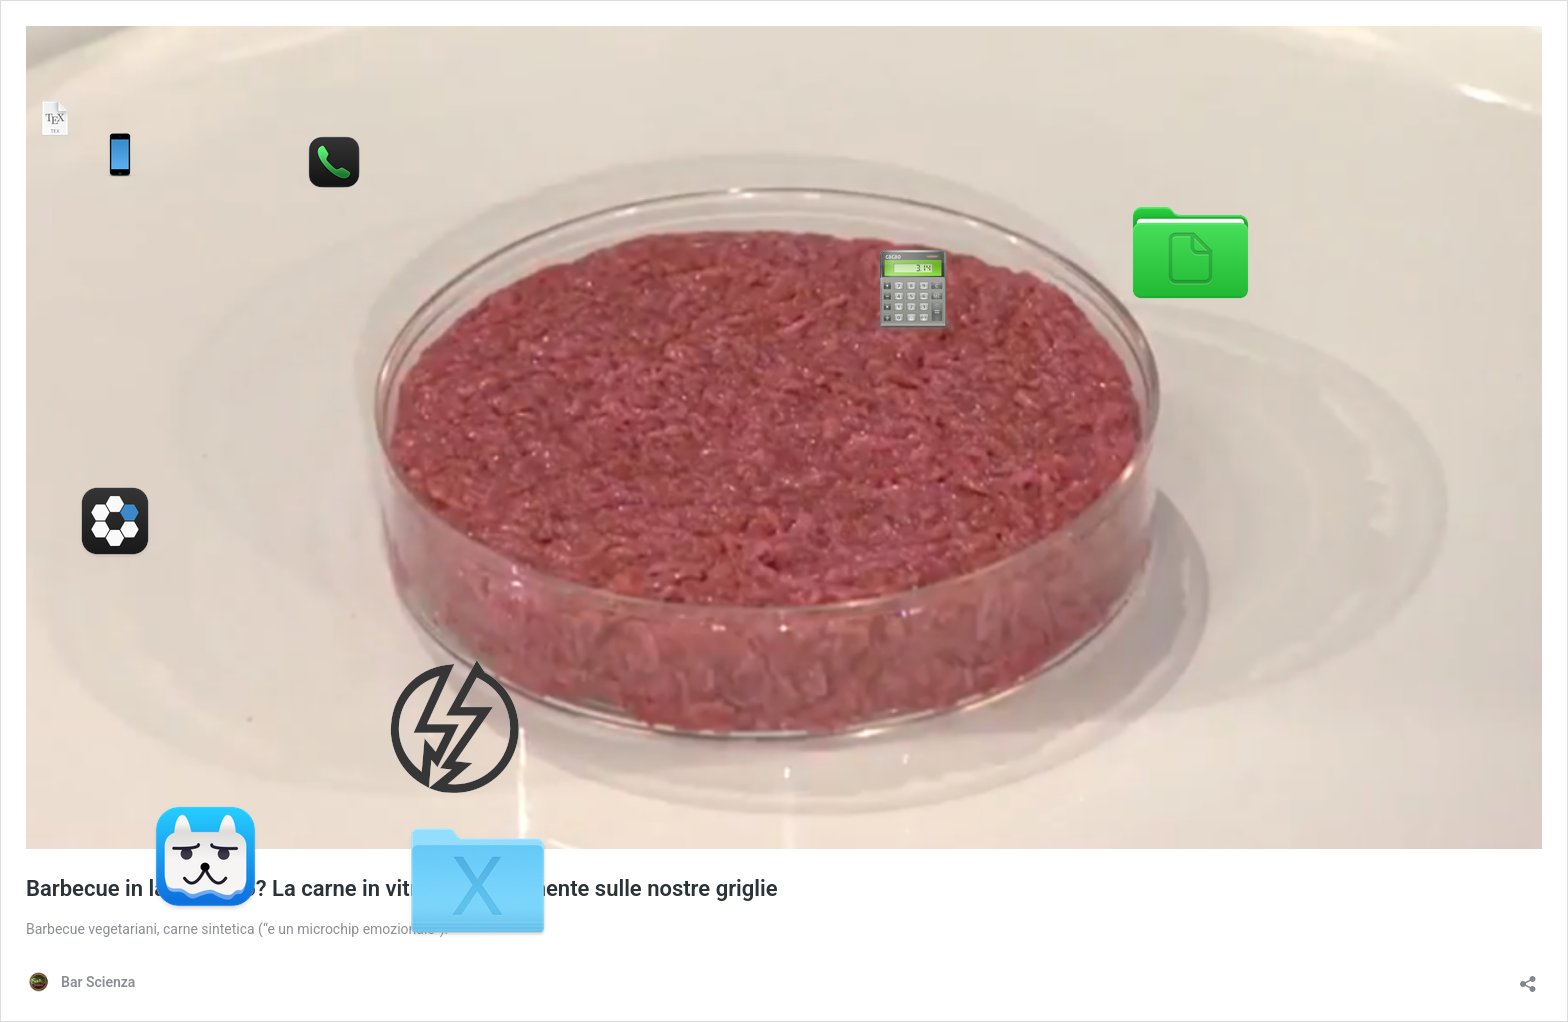  Describe the element at coordinates (55, 119) in the screenshot. I see `open a LaTeX document file` at that location.